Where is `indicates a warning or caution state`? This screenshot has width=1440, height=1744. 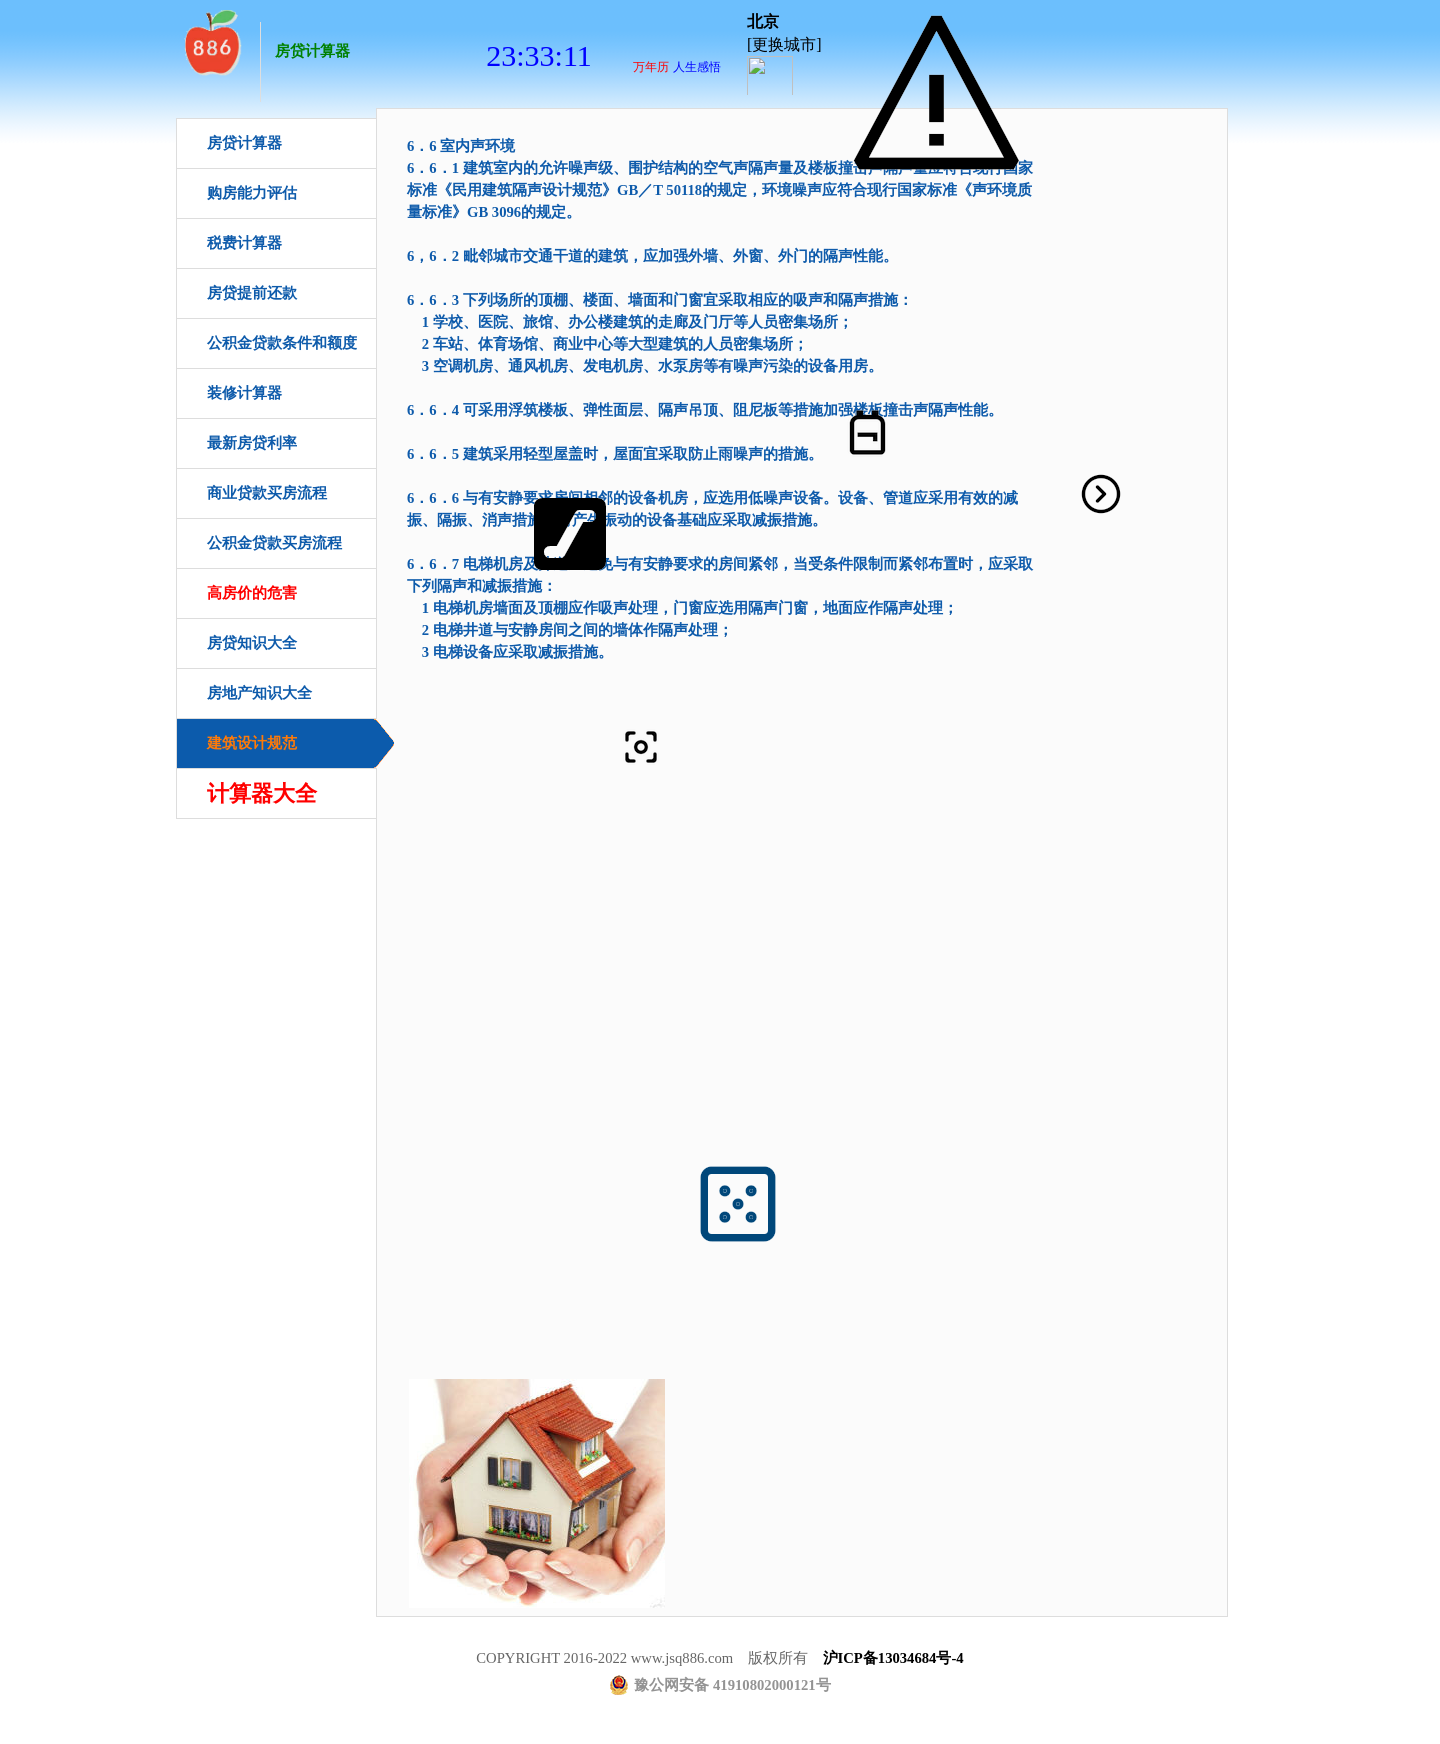
indicates a warning or caution state is located at coordinates (936, 98).